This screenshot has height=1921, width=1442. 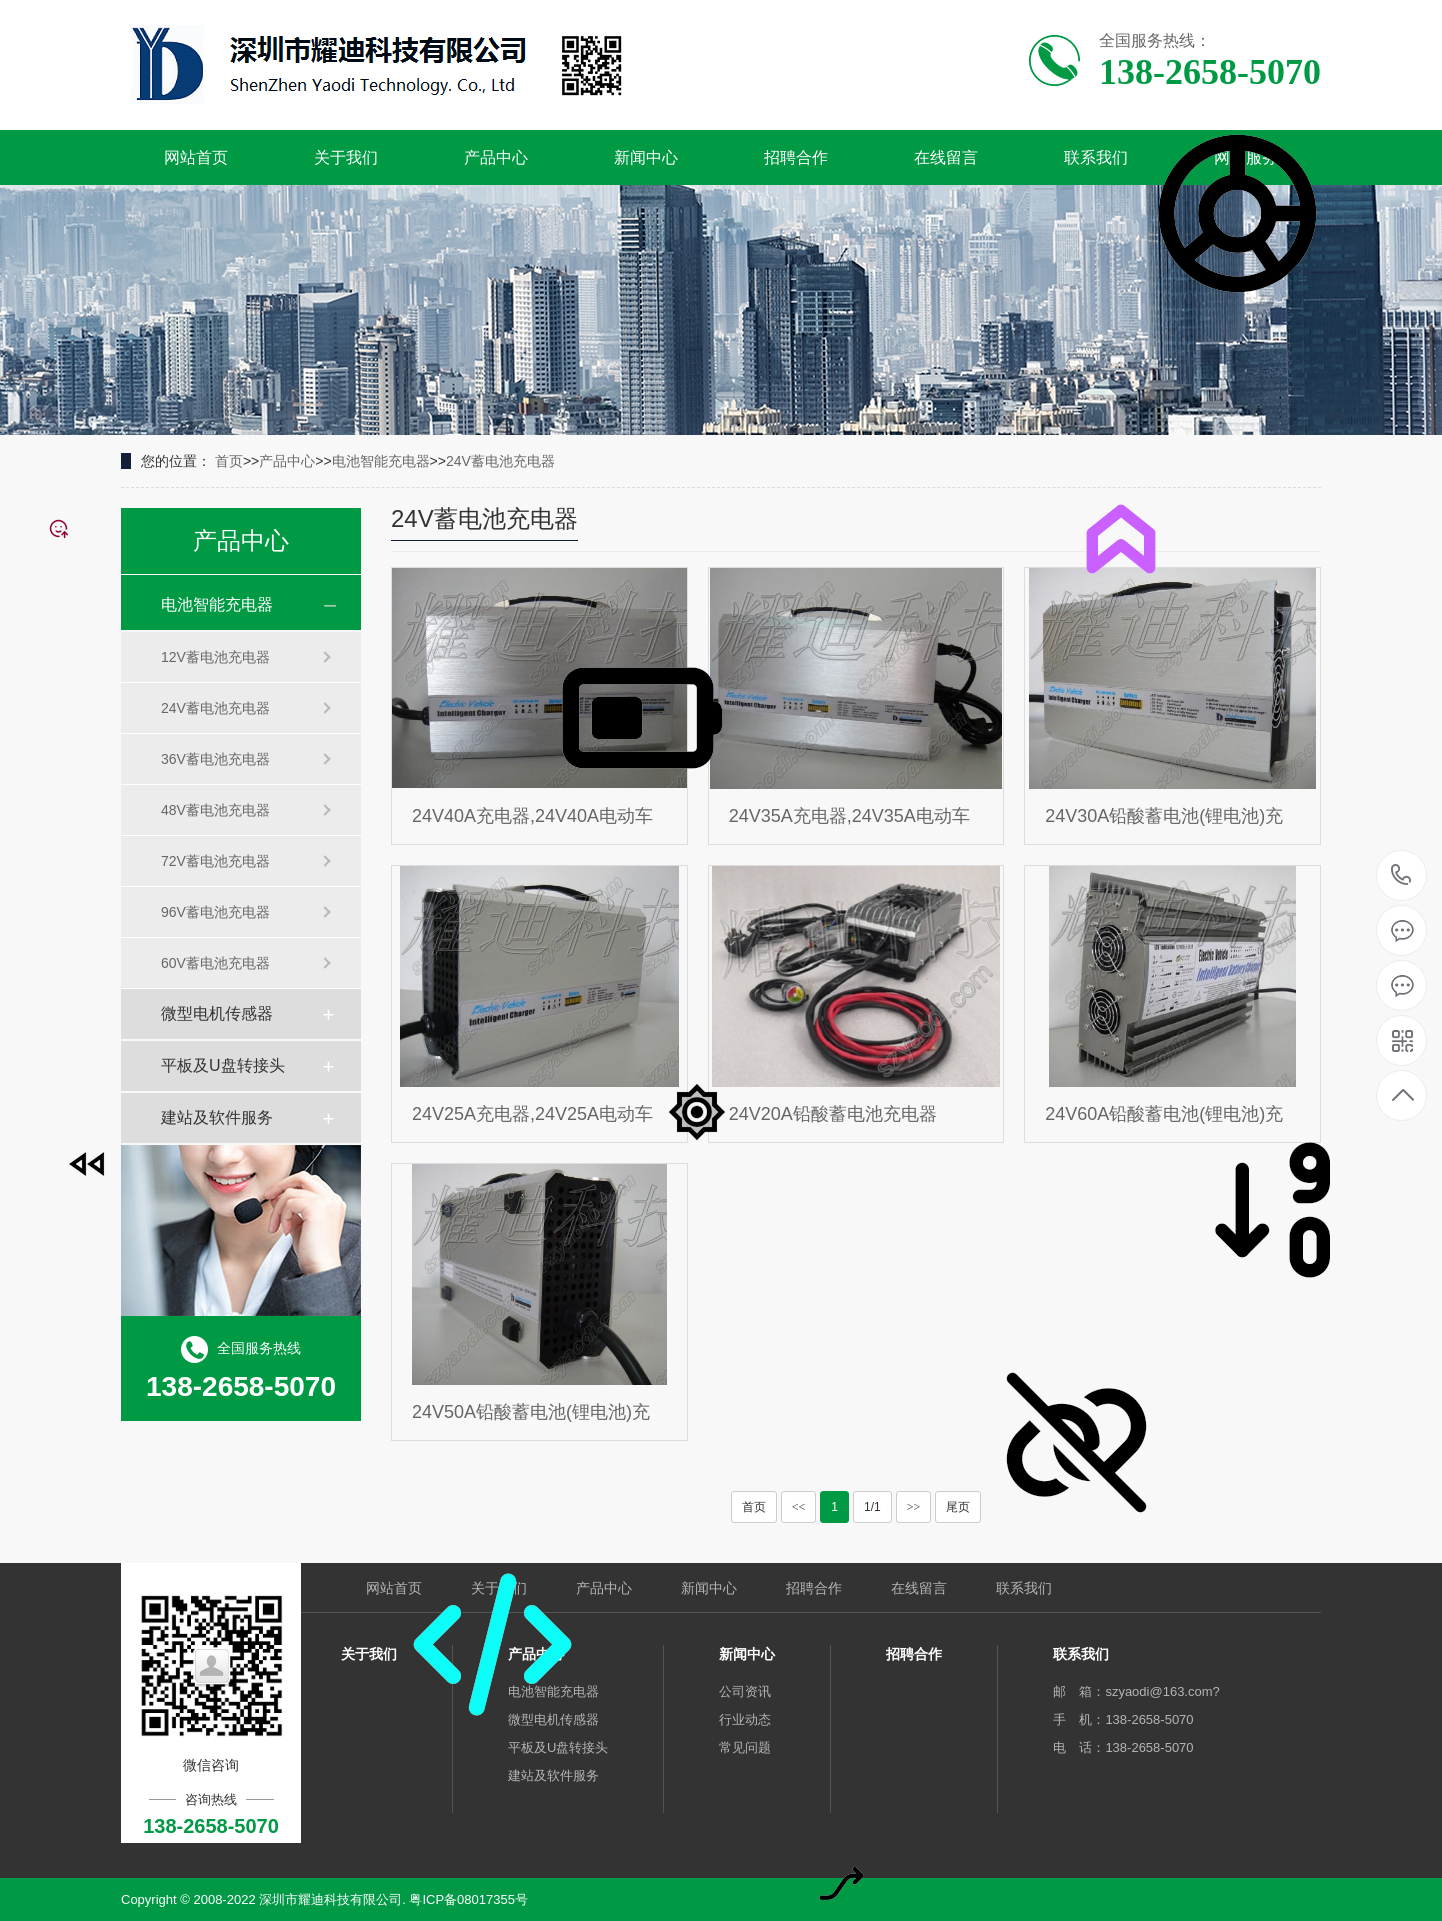 What do you see at coordinates (88, 1164) in the screenshot?
I see `rewind media playback` at bounding box center [88, 1164].